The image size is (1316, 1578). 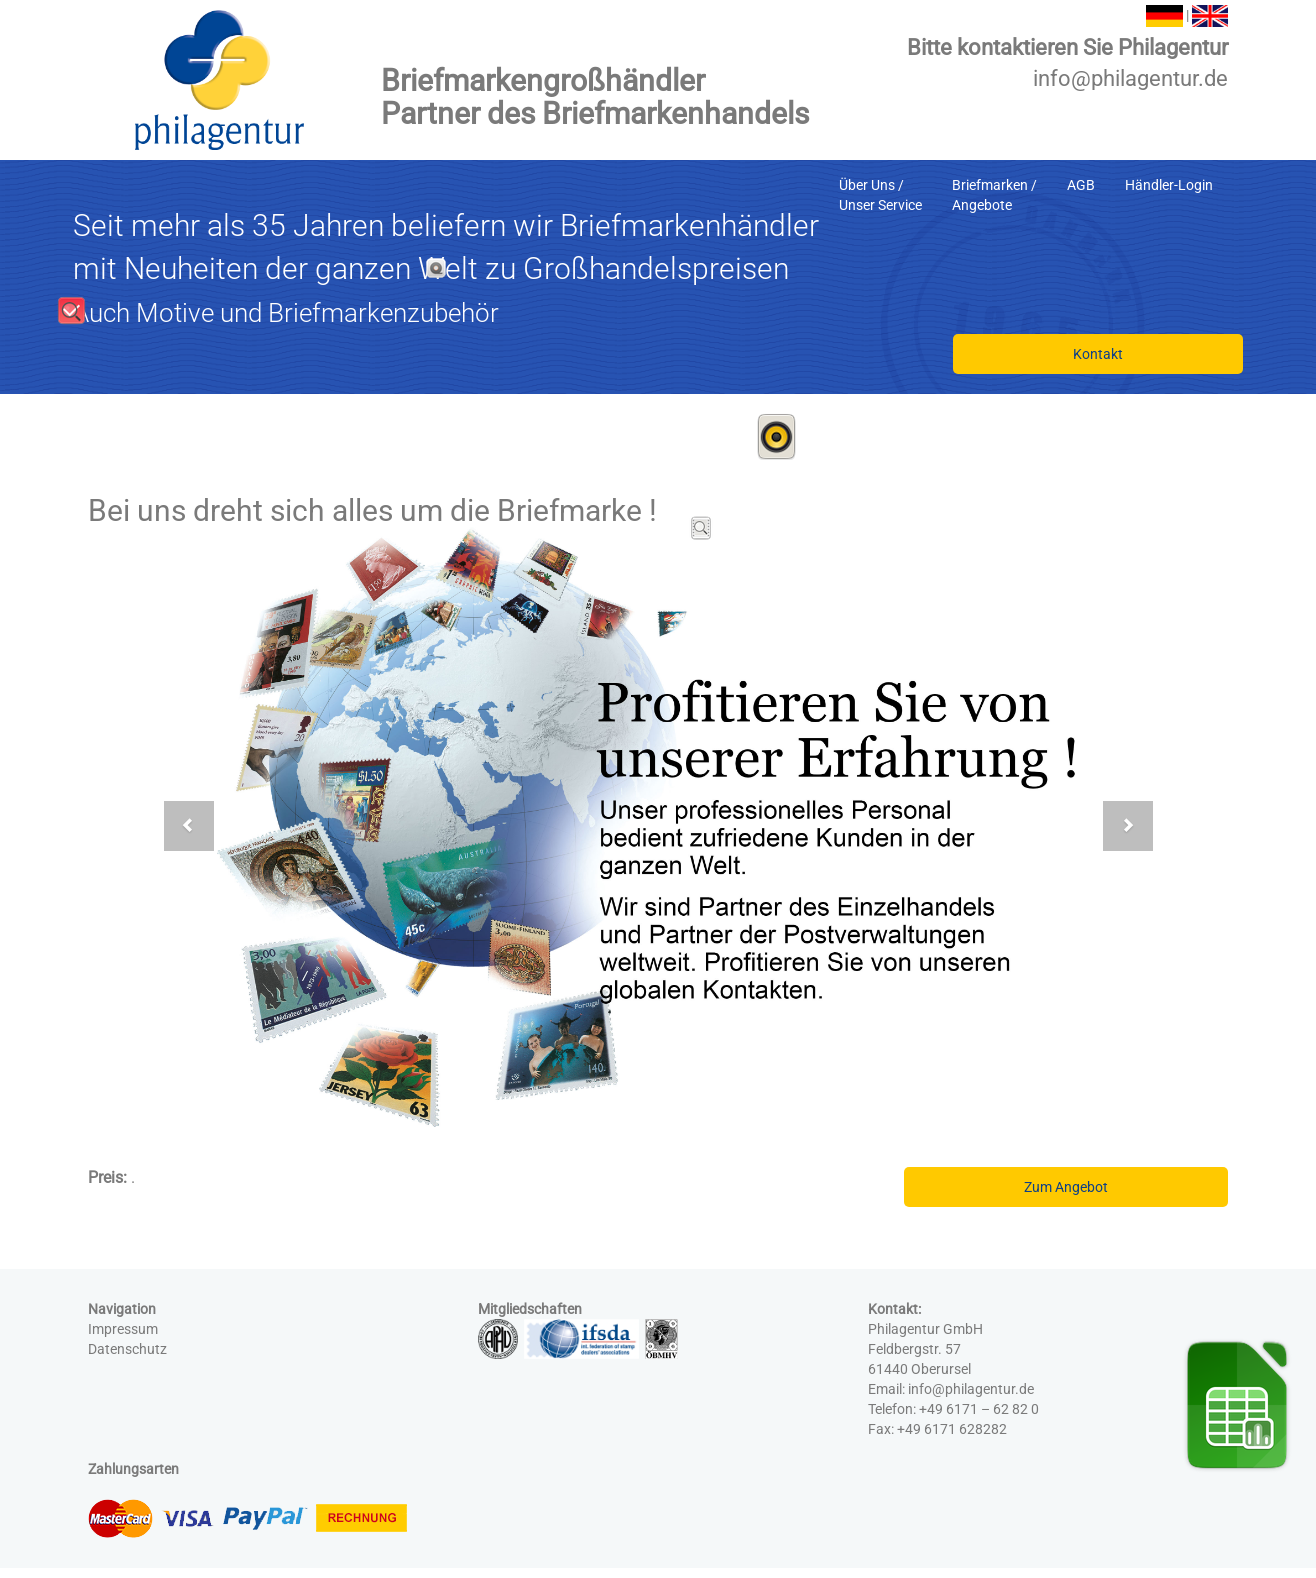 I want to click on open flatseal to manage flatpak permissions, so click(x=436, y=268).